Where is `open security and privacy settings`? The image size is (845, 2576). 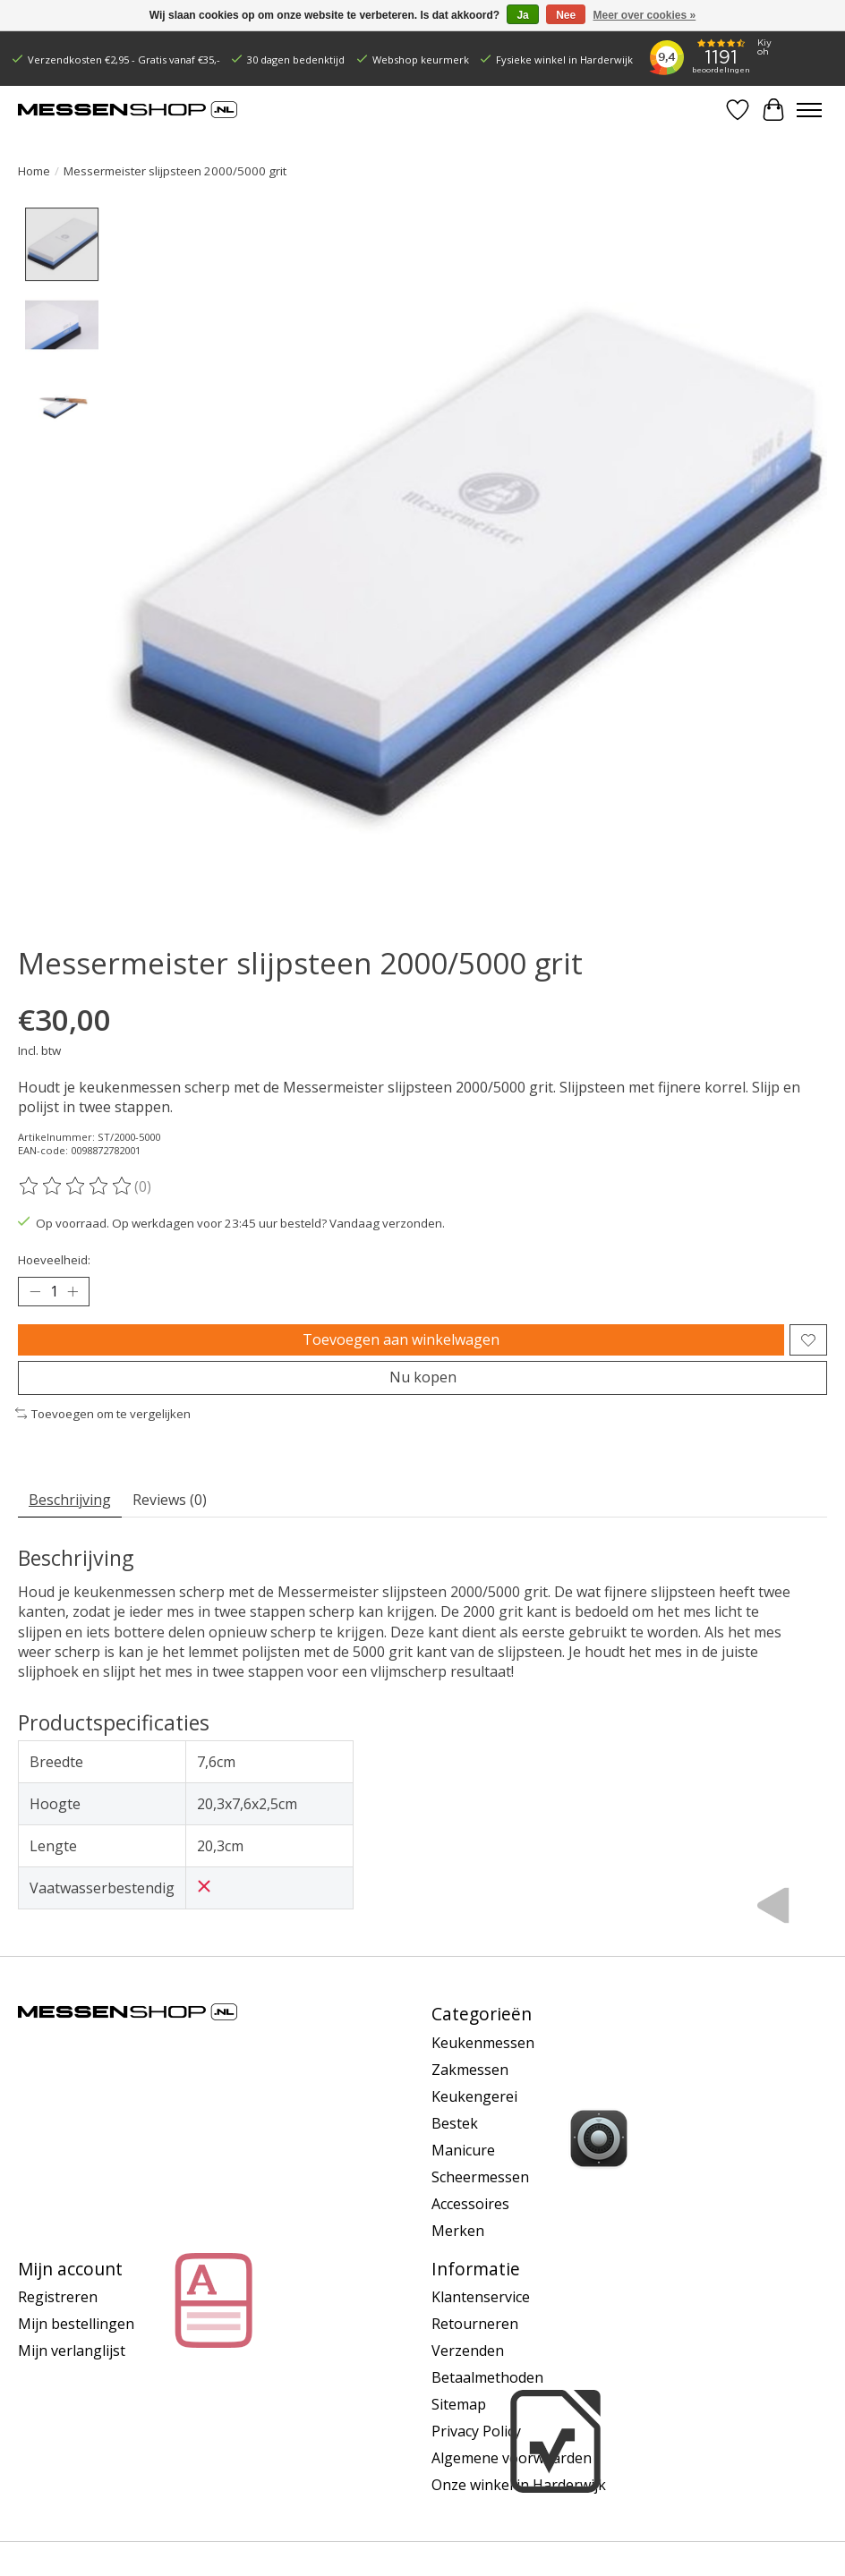
open security and privacy settings is located at coordinates (599, 2138).